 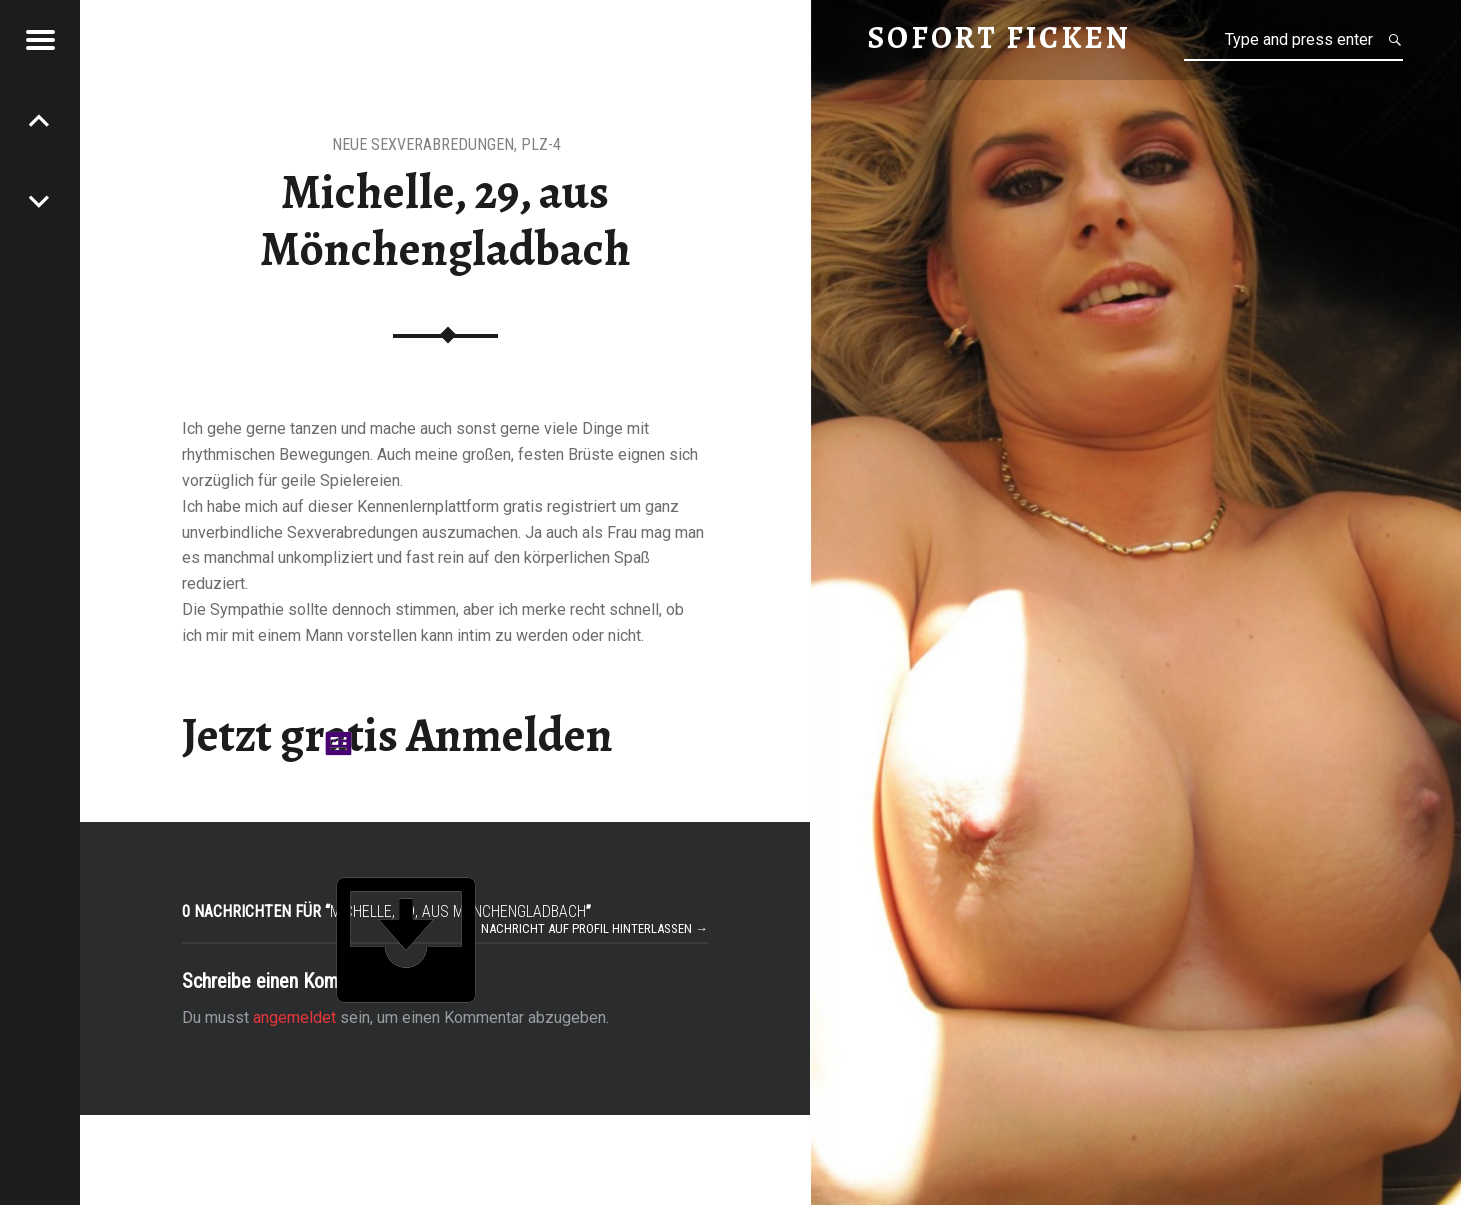 What do you see at coordinates (338, 743) in the screenshot?
I see `view your profile` at bounding box center [338, 743].